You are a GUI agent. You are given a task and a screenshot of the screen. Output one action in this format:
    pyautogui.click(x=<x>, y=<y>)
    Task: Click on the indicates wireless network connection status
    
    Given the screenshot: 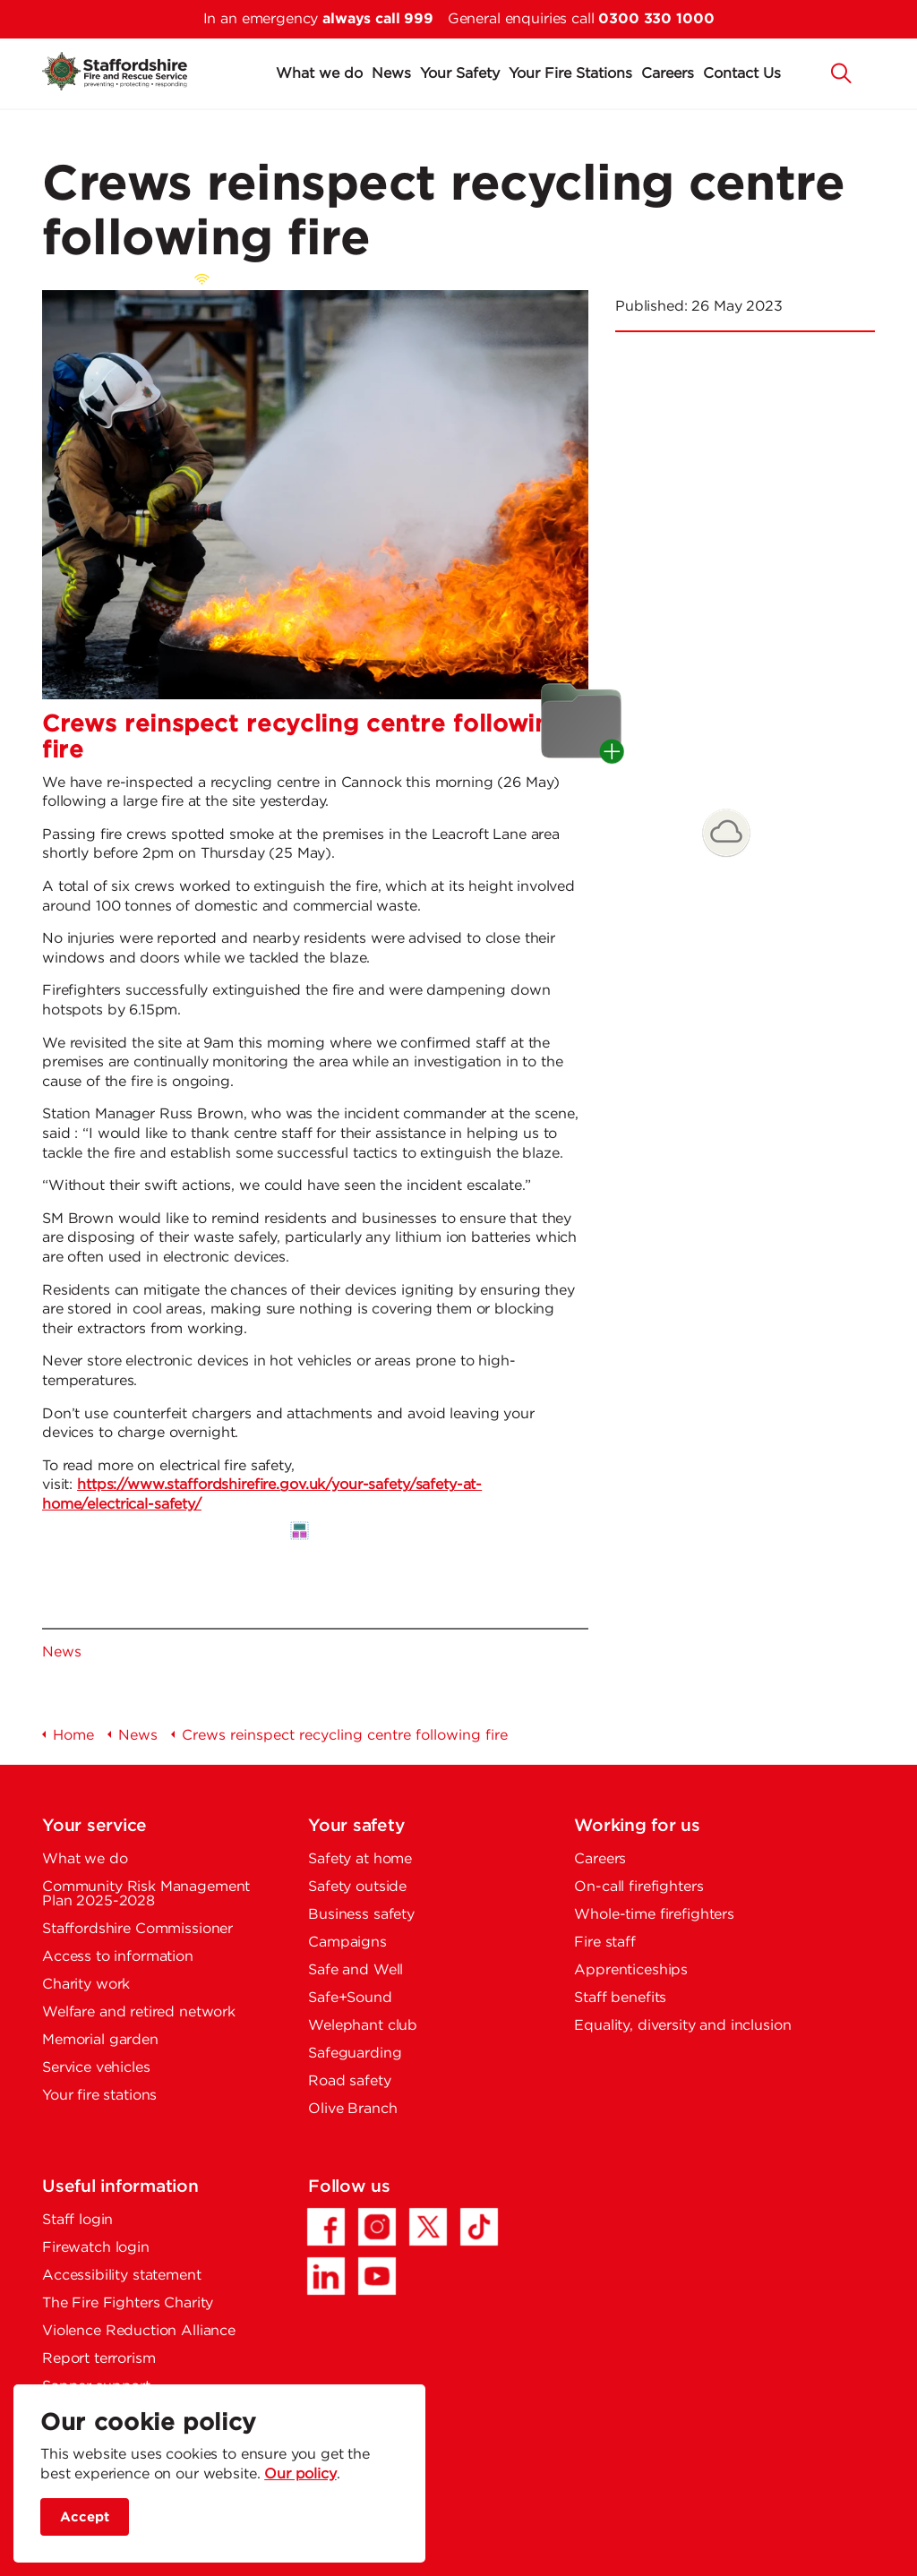 What is the action you would take?
    pyautogui.click(x=201, y=278)
    